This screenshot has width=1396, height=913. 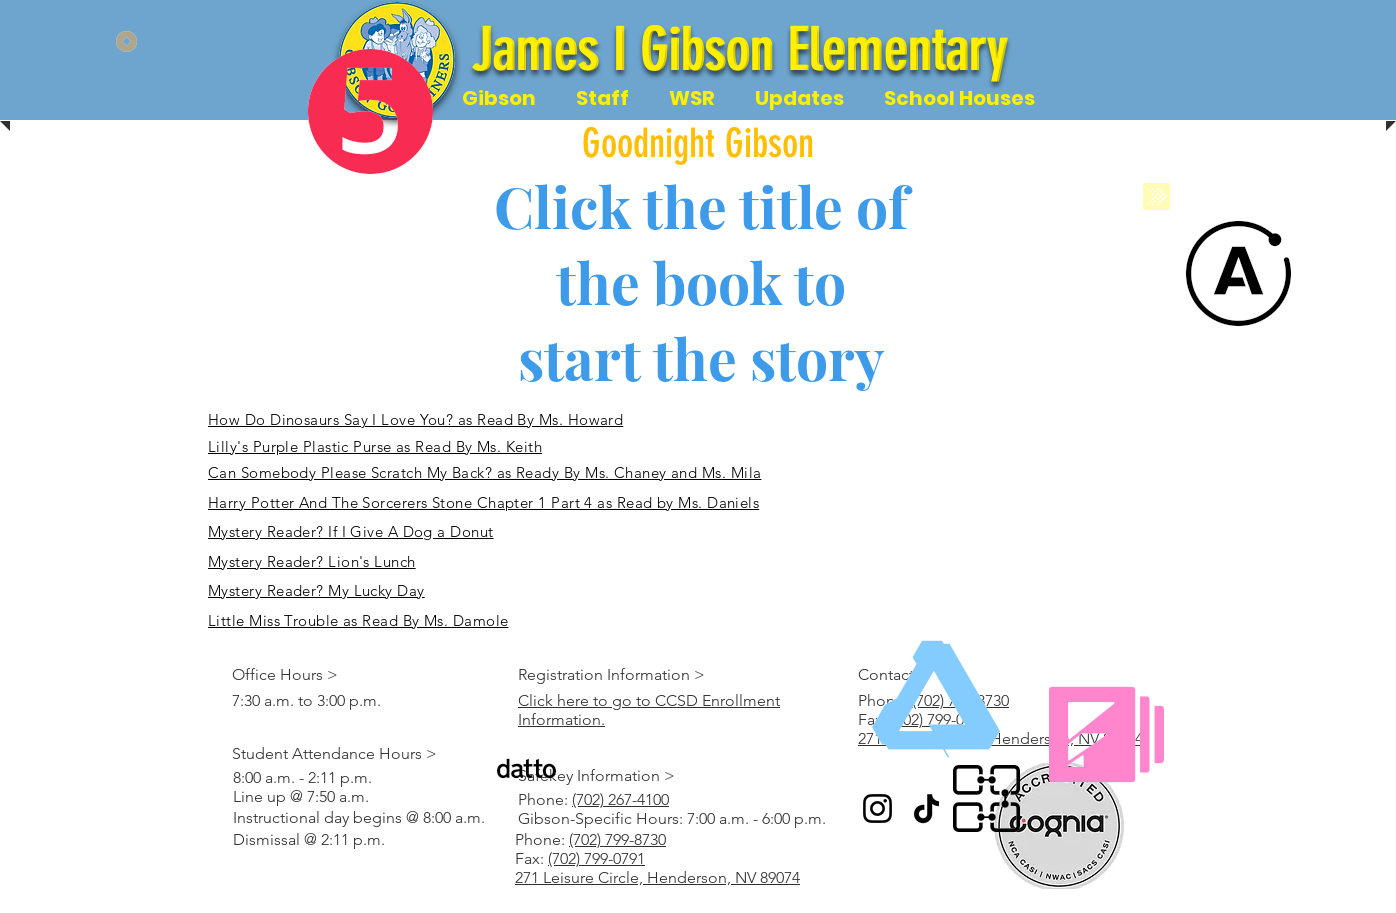 I want to click on JUnit 5 testing framework logo, so click(x=370, y=111).